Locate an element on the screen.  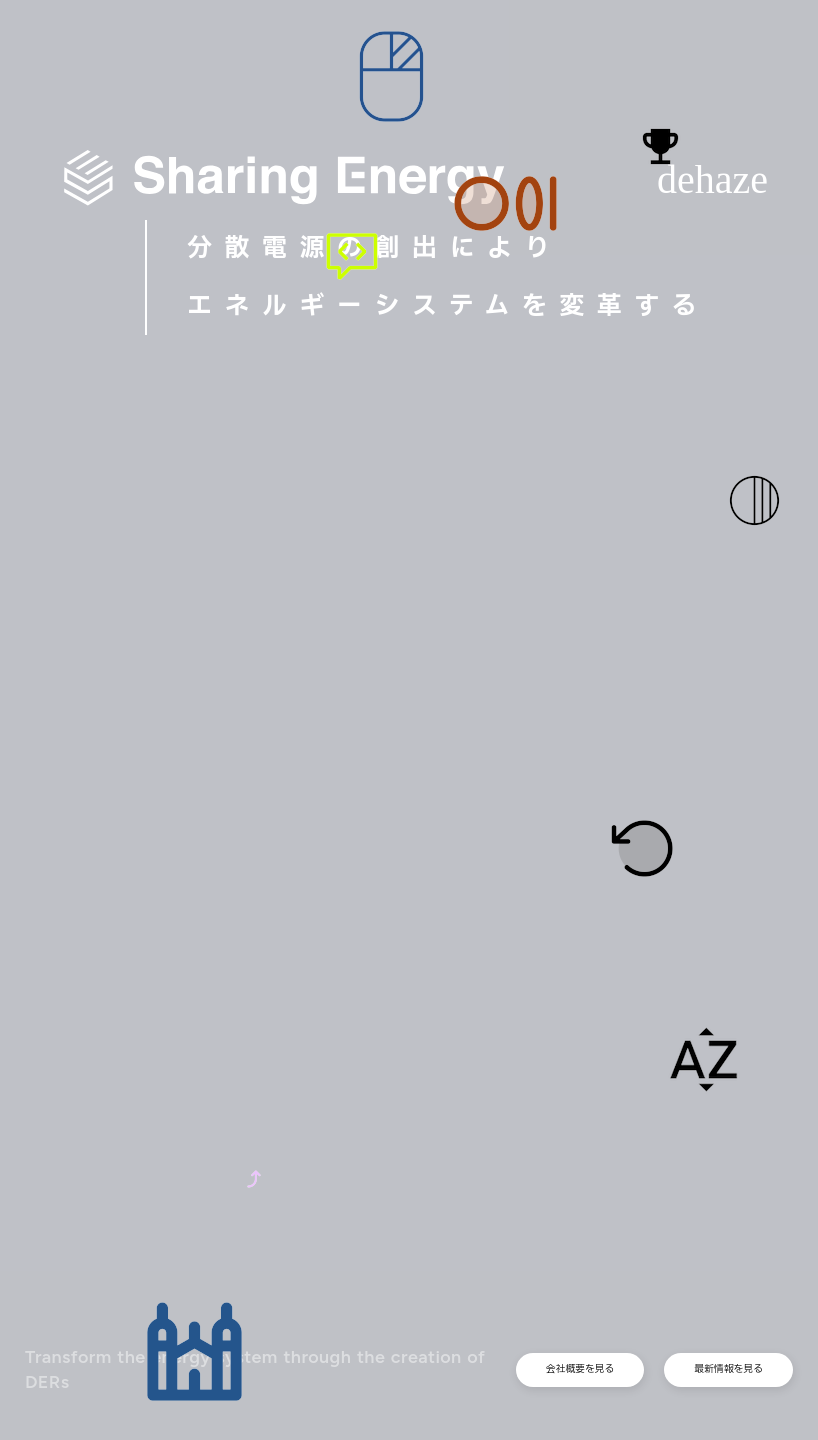
indicates a synagogue or jewish place of worship nearby is located at coordinates (194, 1353).